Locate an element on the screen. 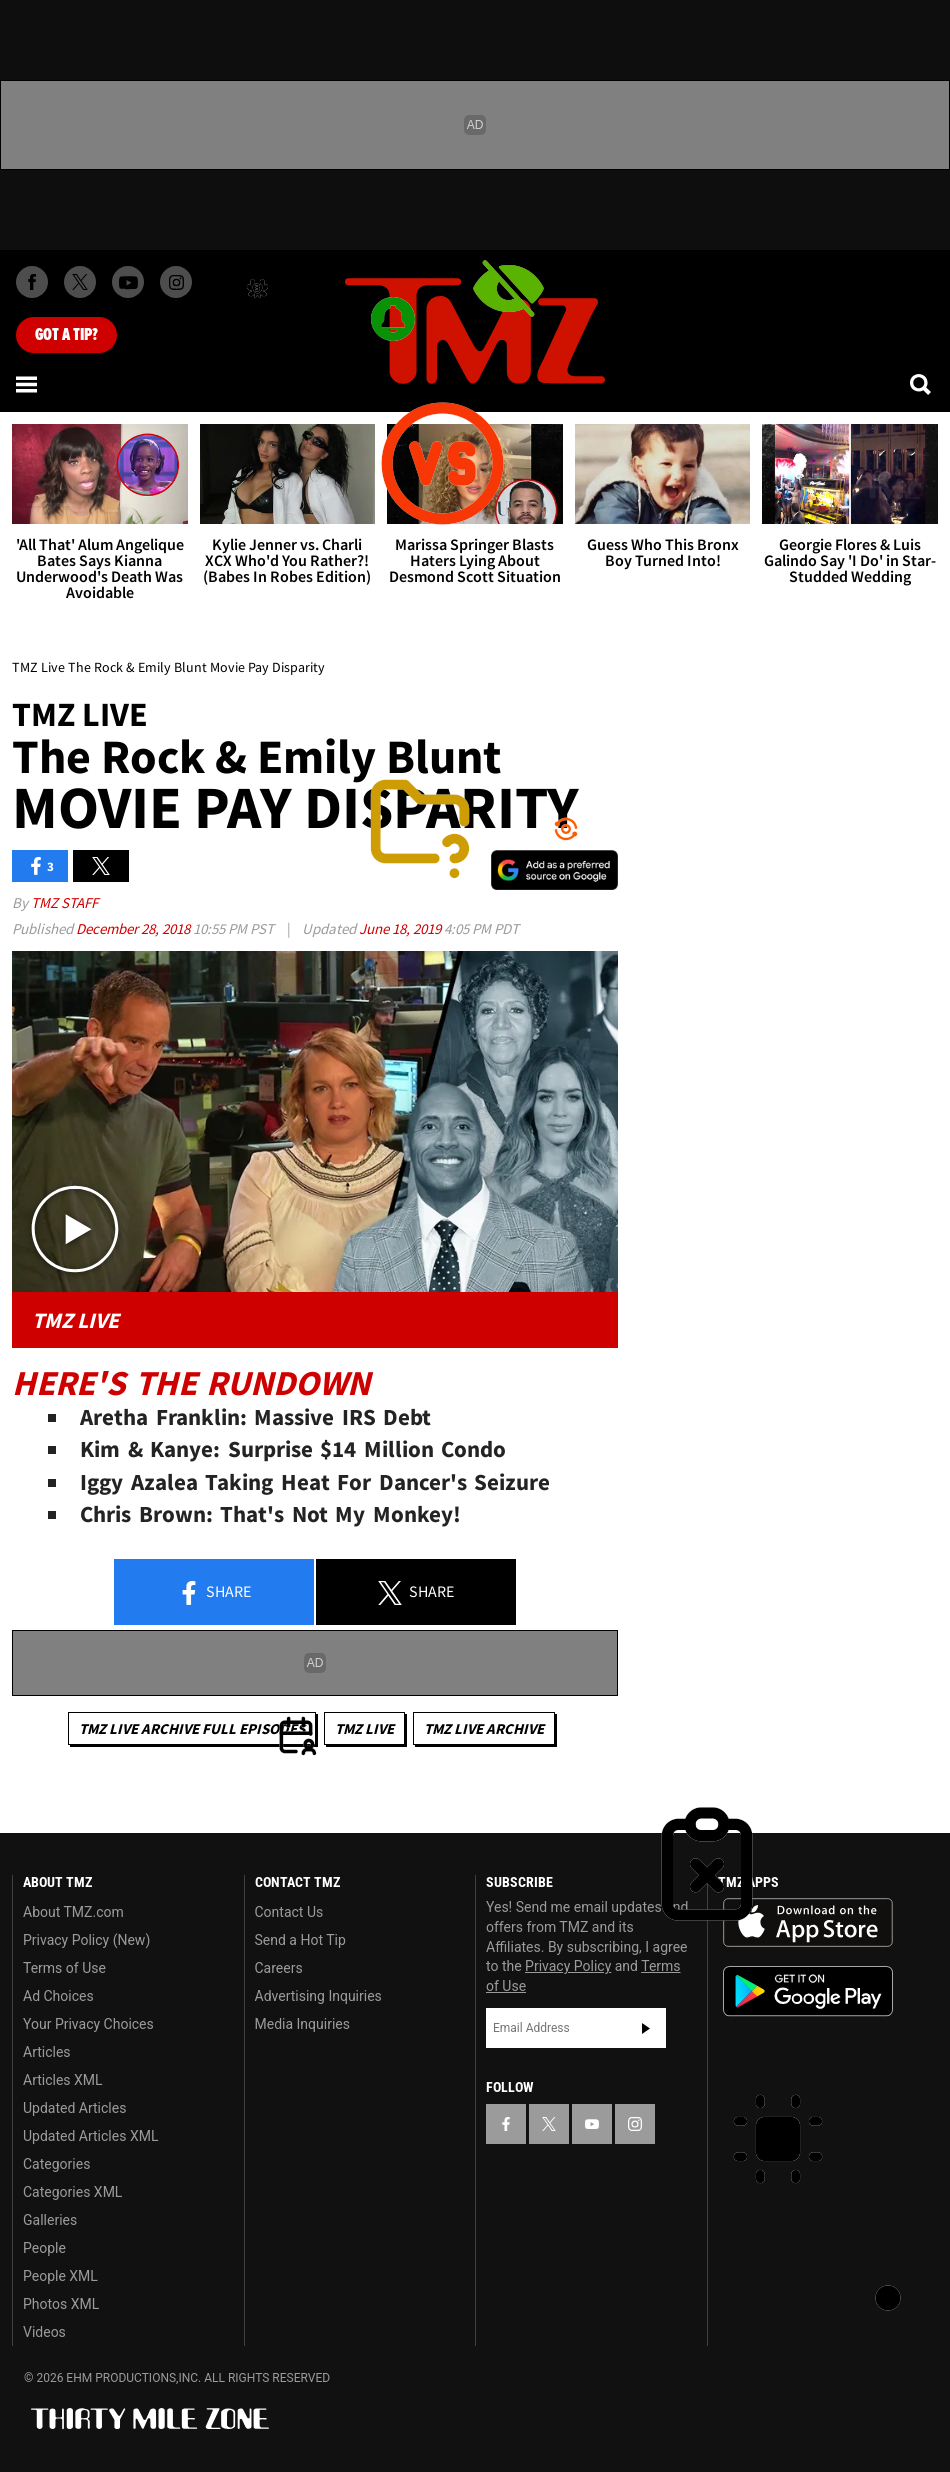 This screenshot has height=2472, width=950. unselected radio button or toggle option is located at coordinates (888, 2298).